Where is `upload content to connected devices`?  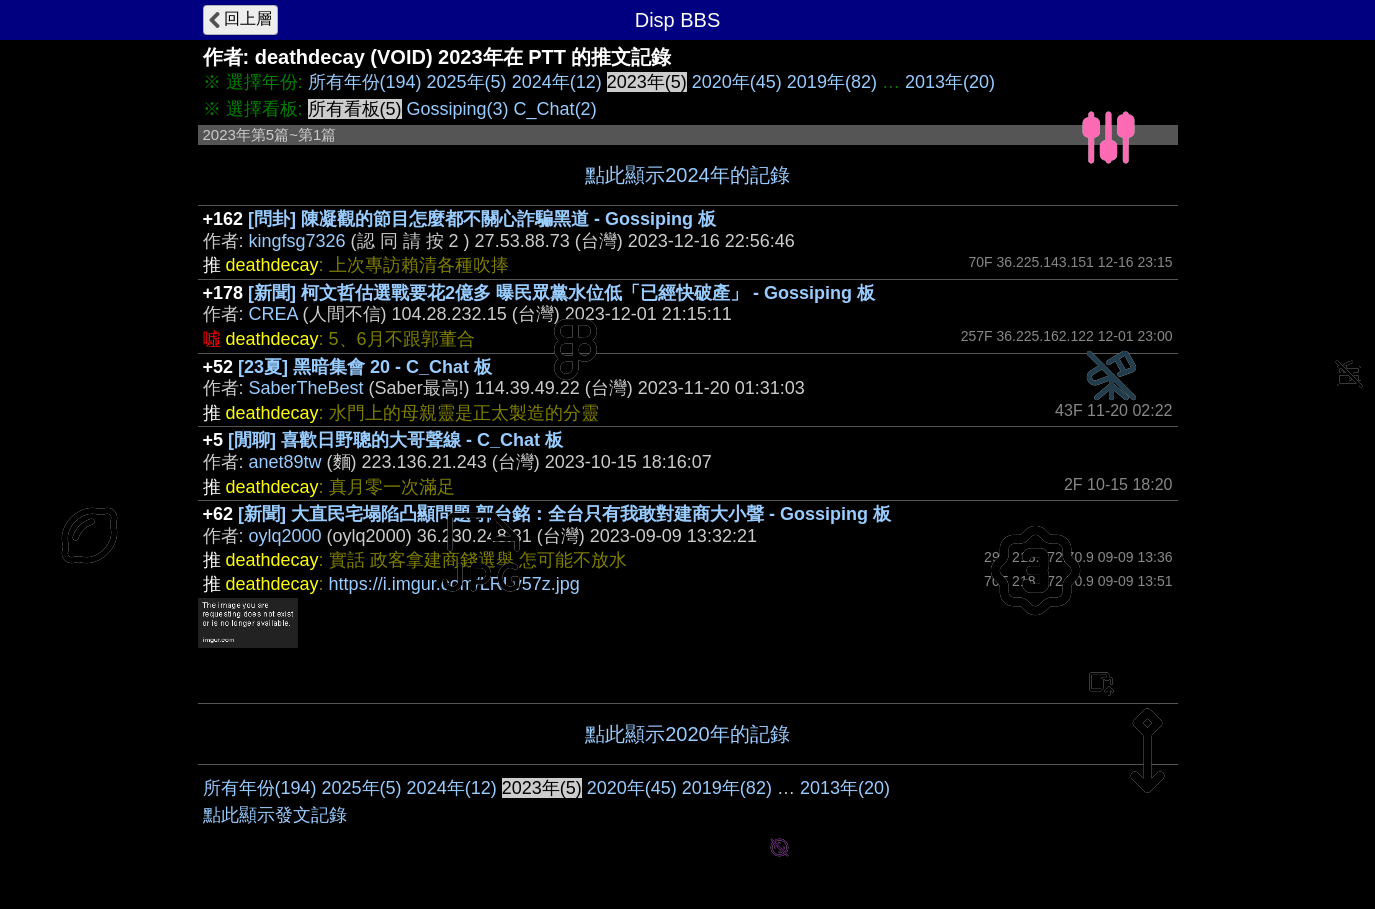
upload content to connected devices is located at coordinates (1101, 683).